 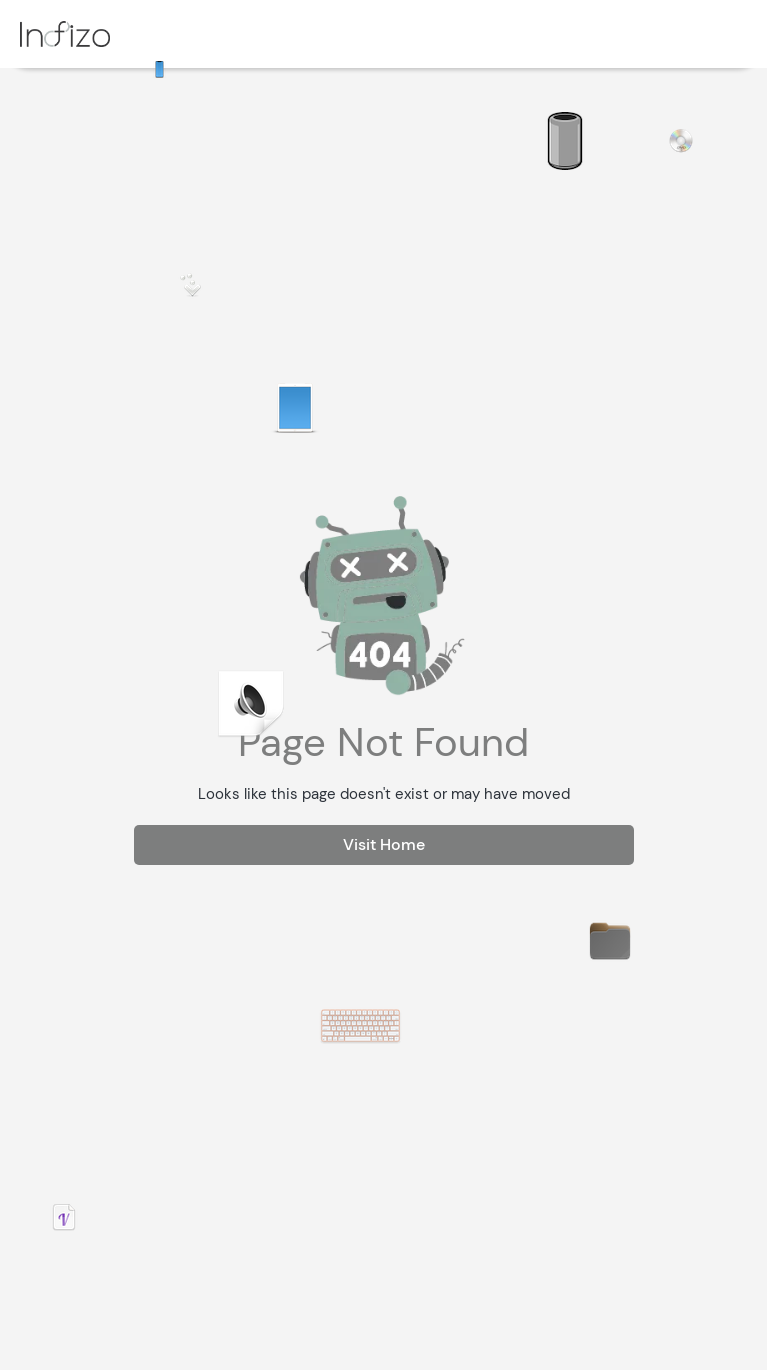 What do you see at coordinates (565, 141) in the screenshot?
I see `mac pro (cylinder model) in finder sidebar` at bounding box center [565, 141].